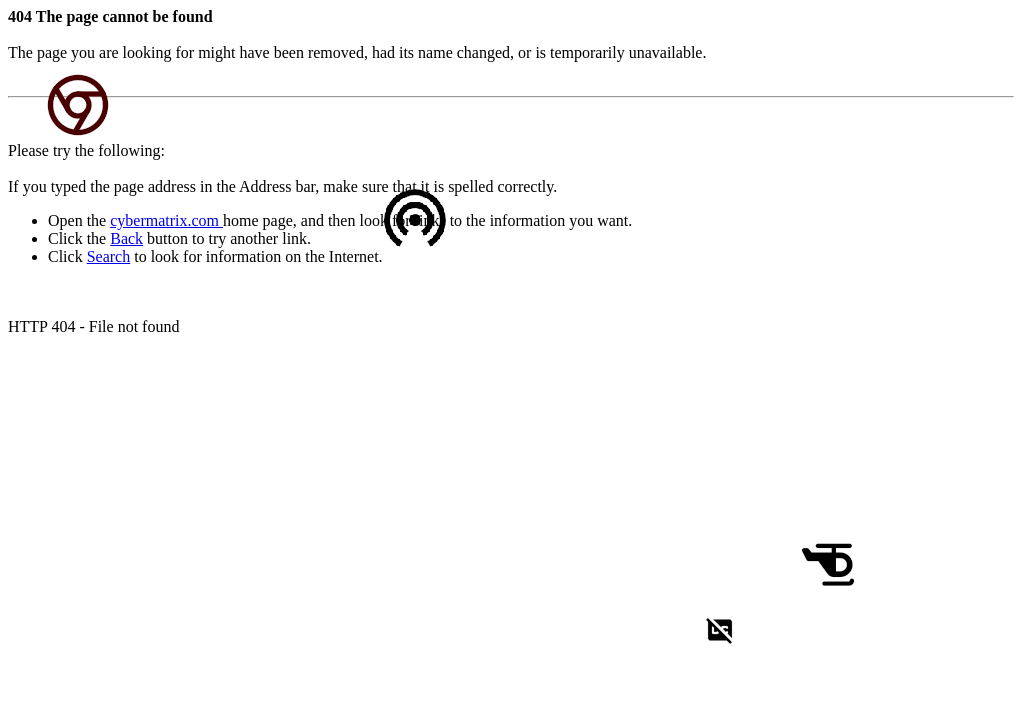 This screenshot has height=720, width=1022. What do you see at coordinates (828, 564) in the screenshot?
I see `helicopter transportation option` at bounding box center [828, 564].